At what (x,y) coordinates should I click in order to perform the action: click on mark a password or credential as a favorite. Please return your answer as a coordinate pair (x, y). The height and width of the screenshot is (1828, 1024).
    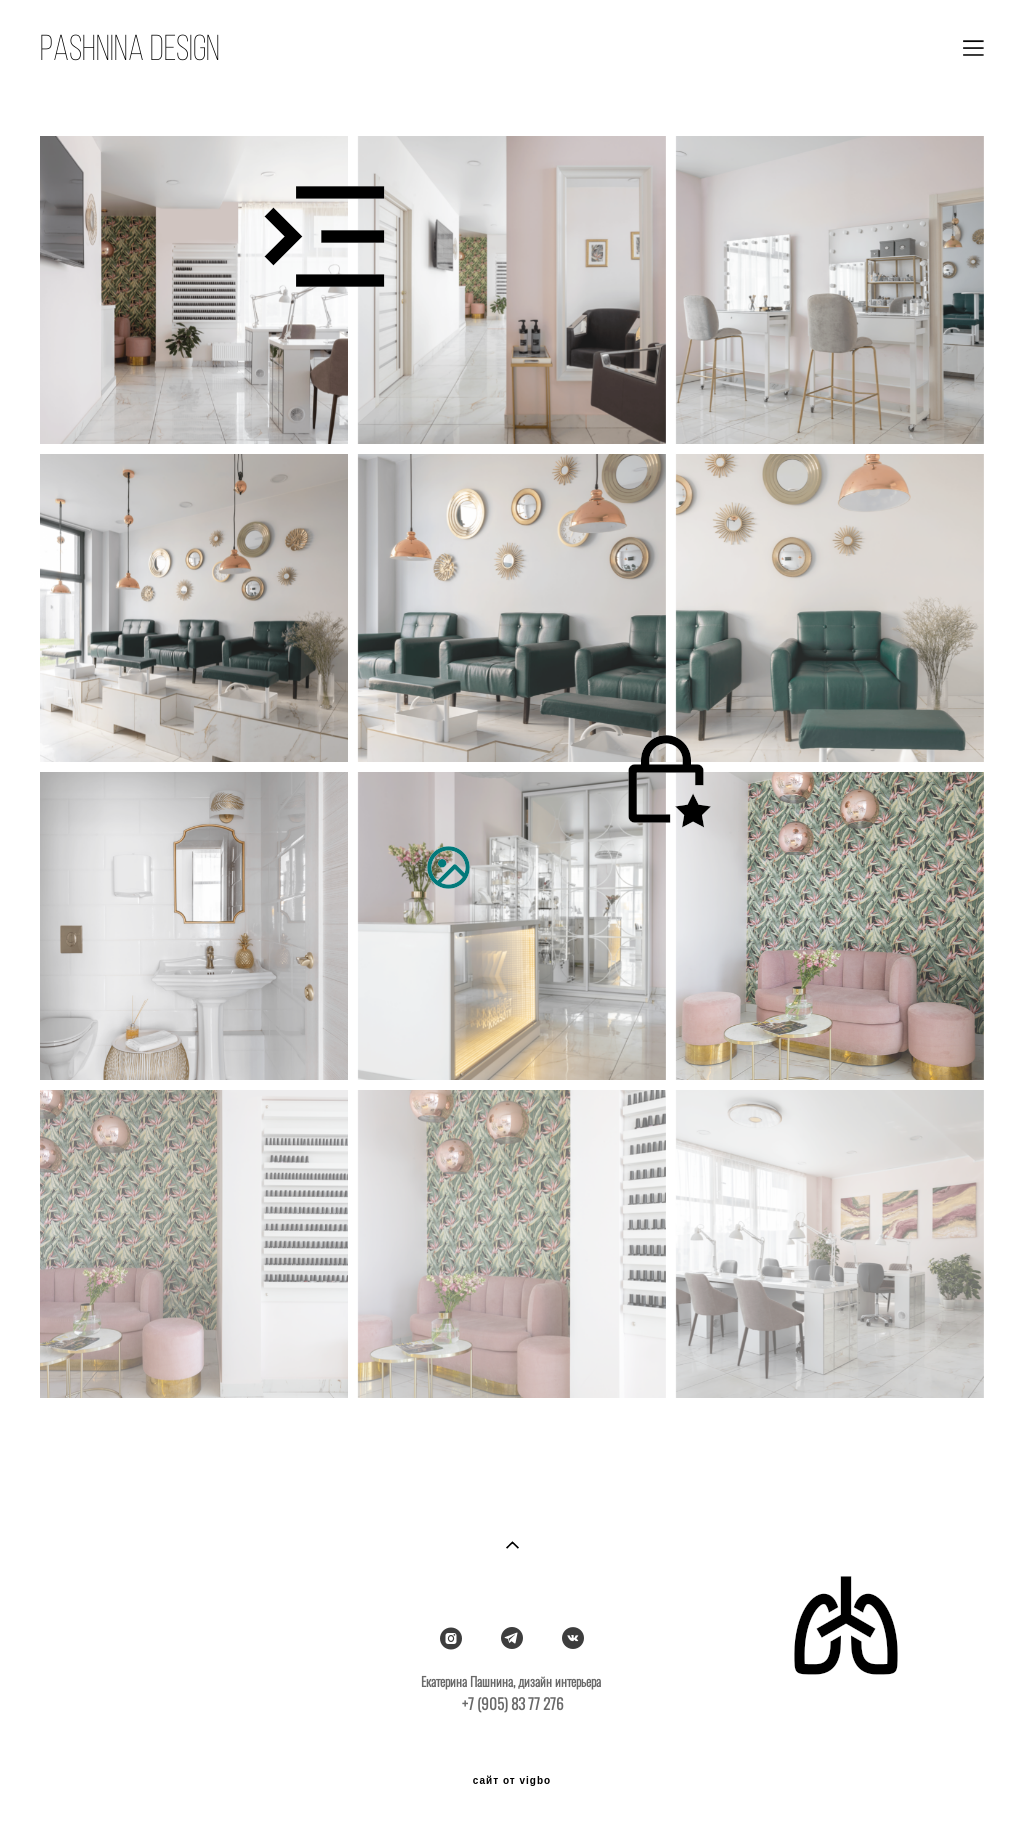
    Looking at the image, I should click on (666, 781).